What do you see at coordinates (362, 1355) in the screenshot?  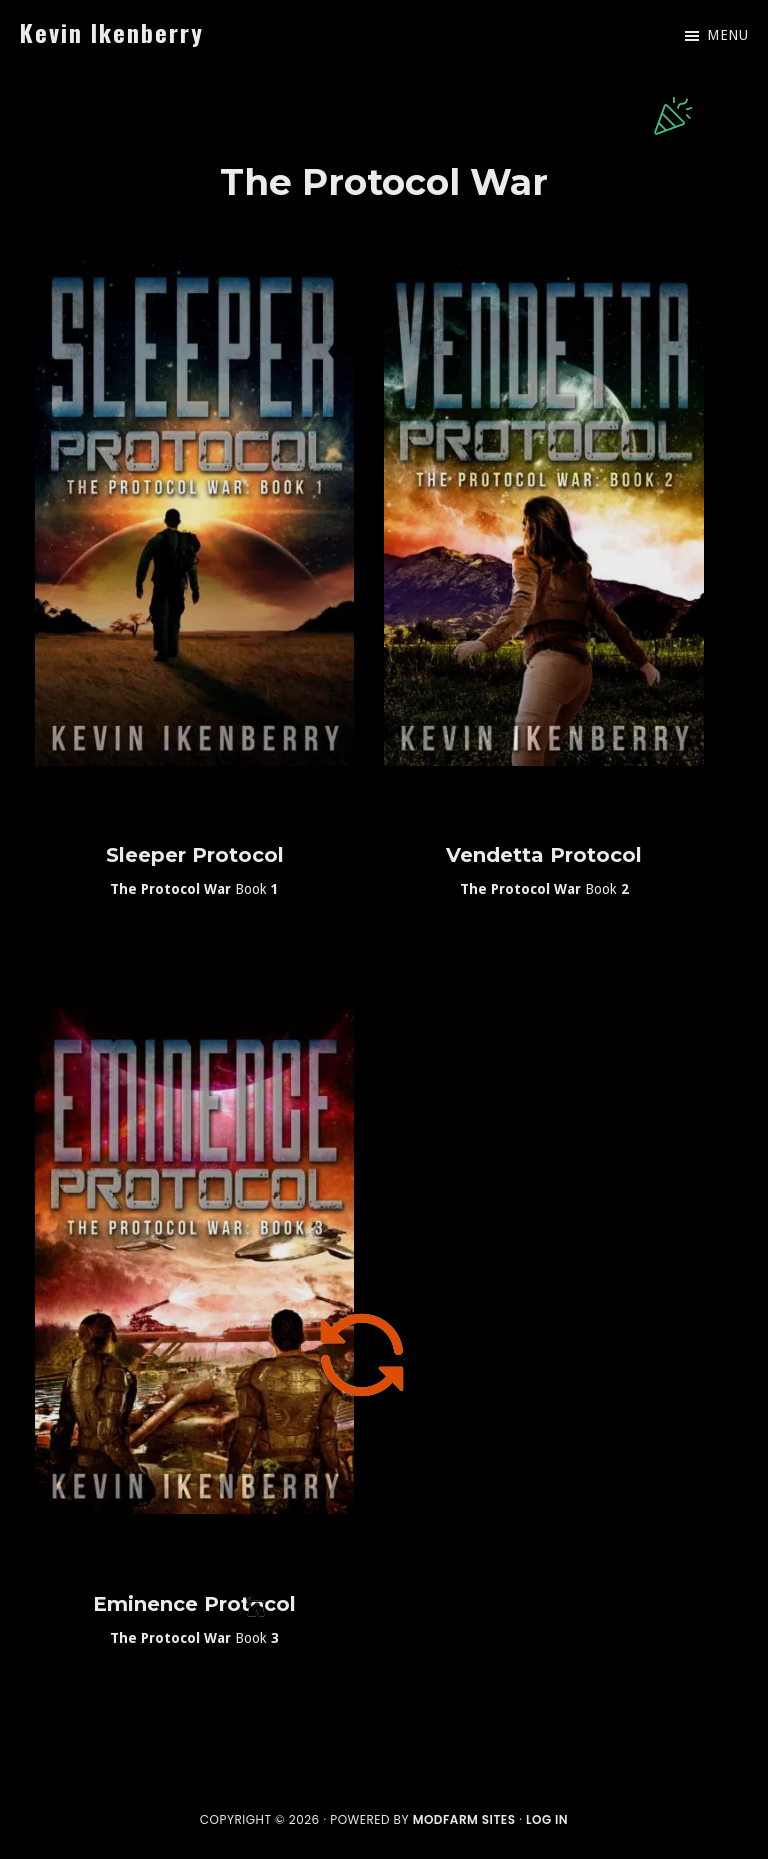 I see `sync or refresh content` at bounding box center [362, 1355].